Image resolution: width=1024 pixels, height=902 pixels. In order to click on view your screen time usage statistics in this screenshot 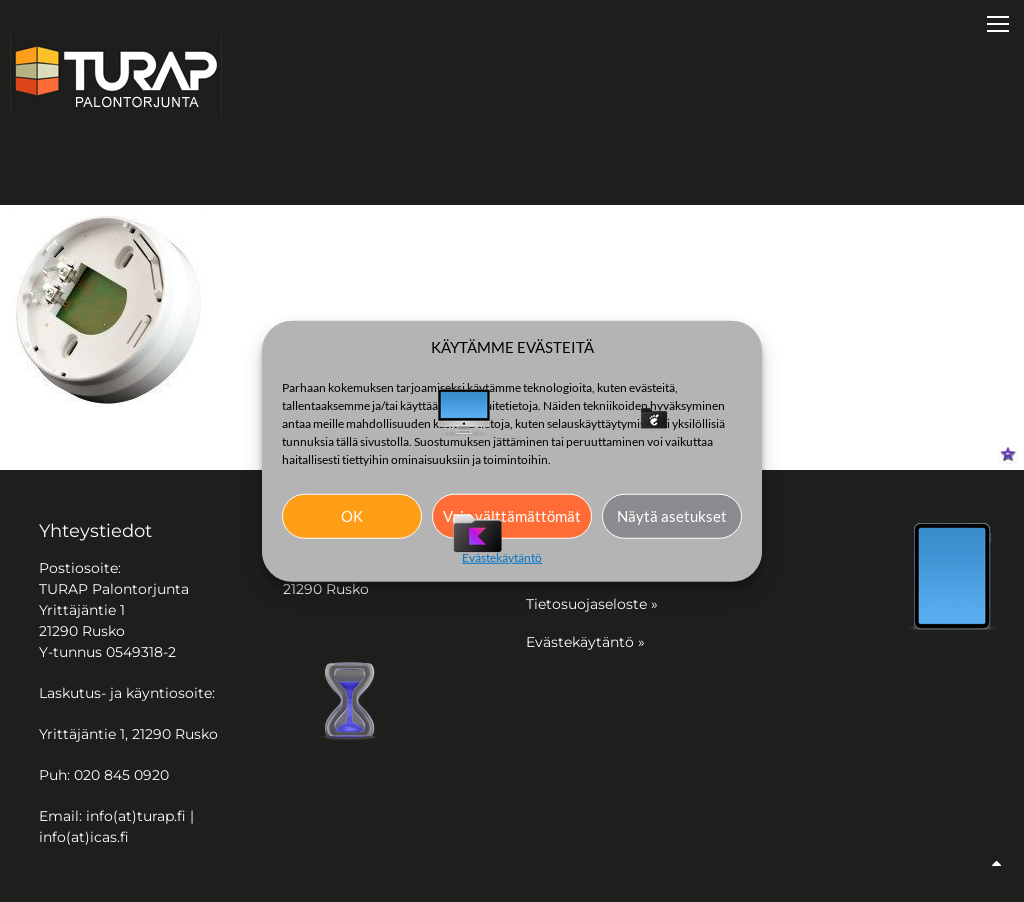, I will do `click(349, 700)`.